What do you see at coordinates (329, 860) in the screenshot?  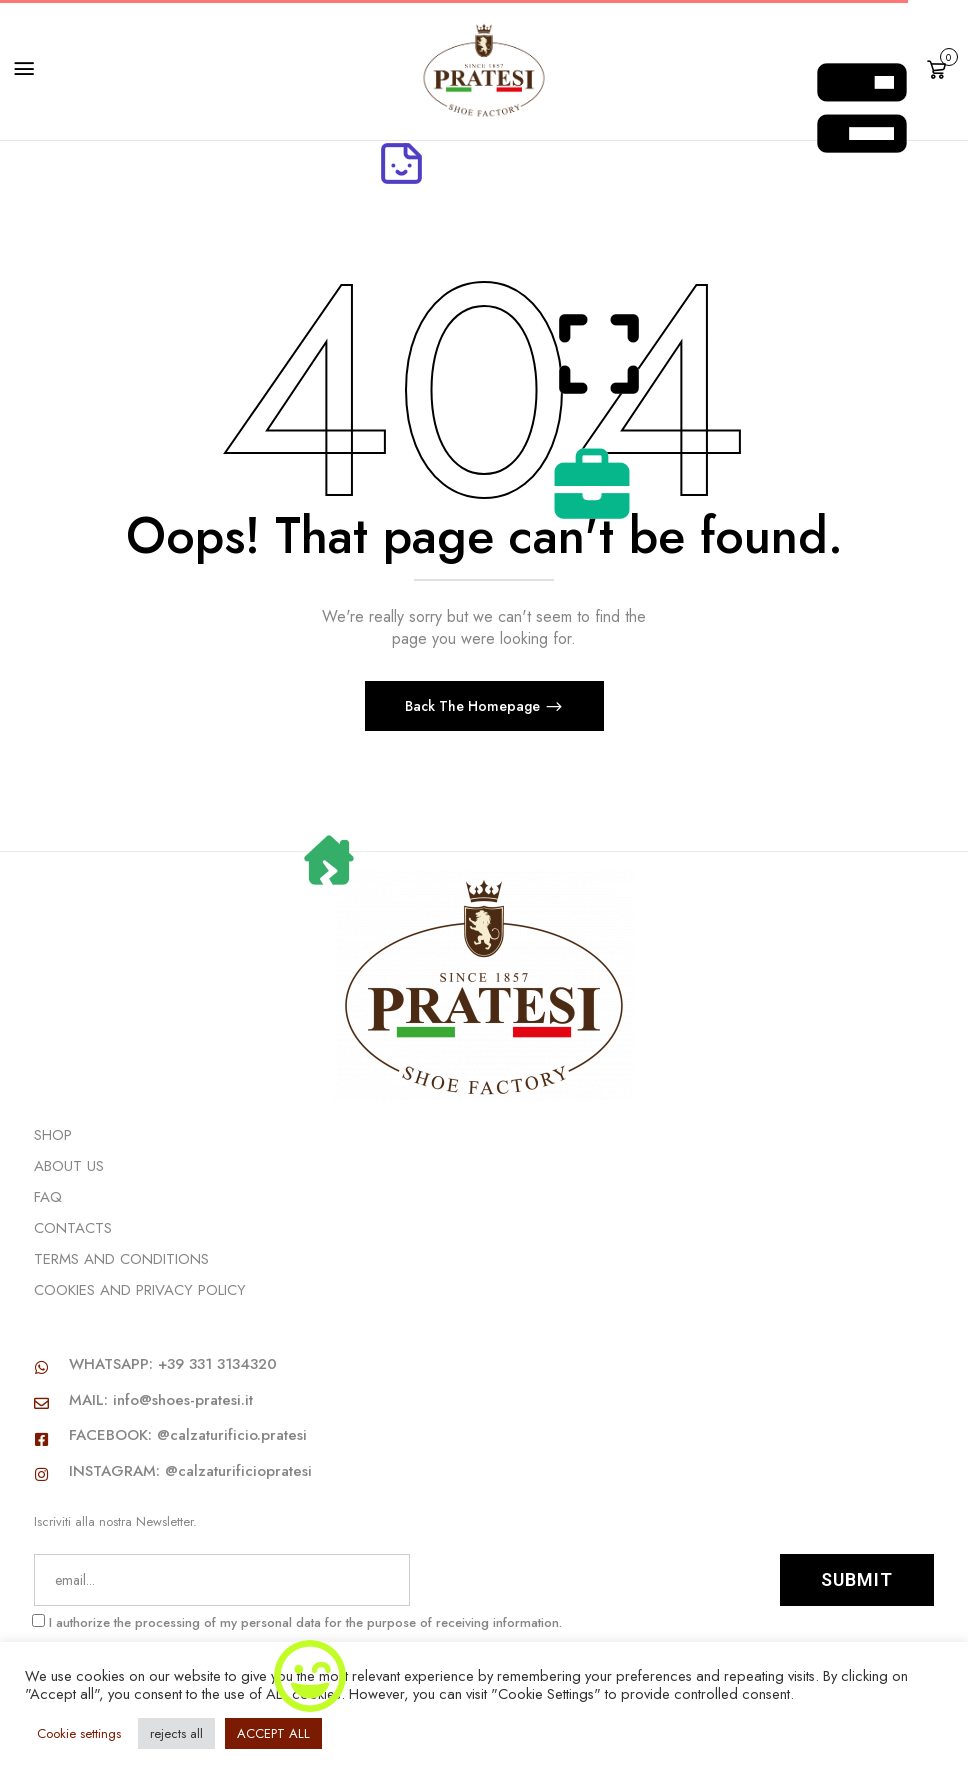 I see `indicates property damage or structural issues` at bounding box center [329, 860].